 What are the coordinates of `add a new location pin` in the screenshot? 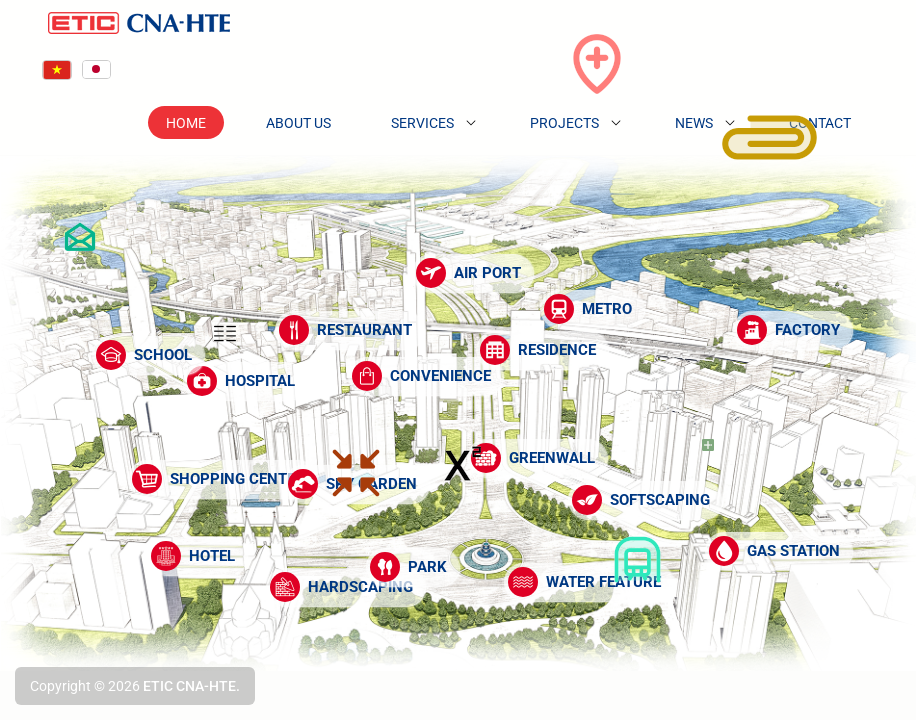 It's located at (597, 64).